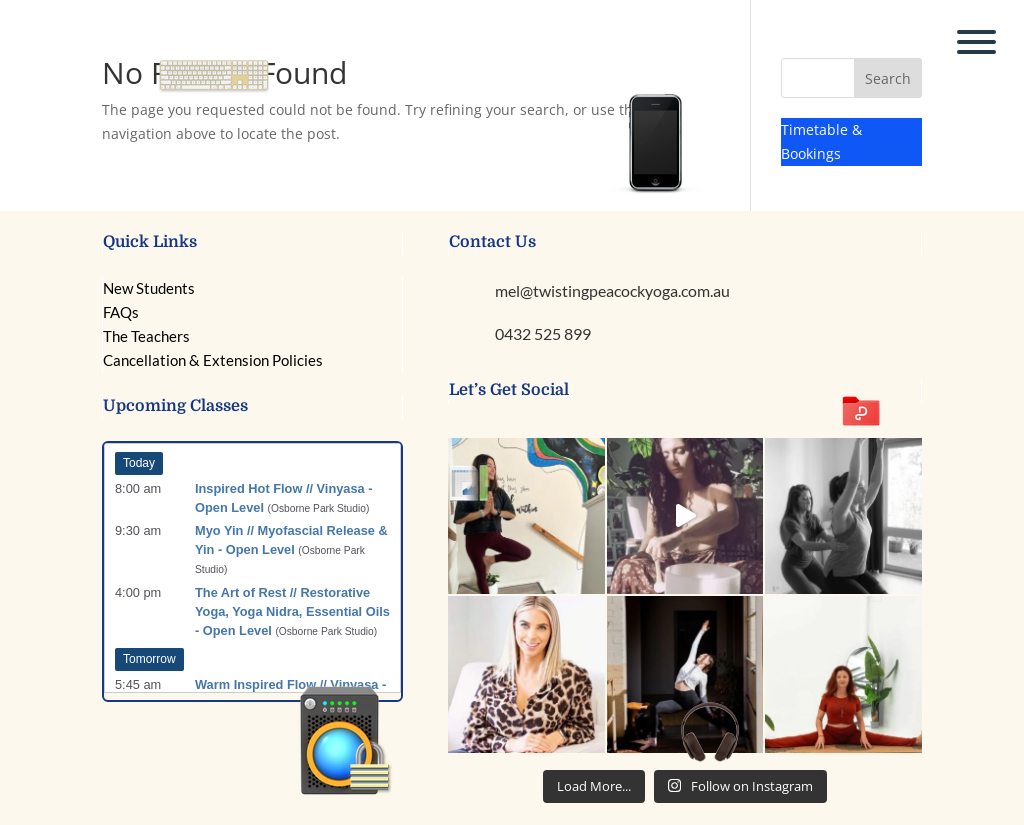 The height and width of the screenshot is (825, 1024). I want to click on set up or configure an iPhone device, so click(655, 141).